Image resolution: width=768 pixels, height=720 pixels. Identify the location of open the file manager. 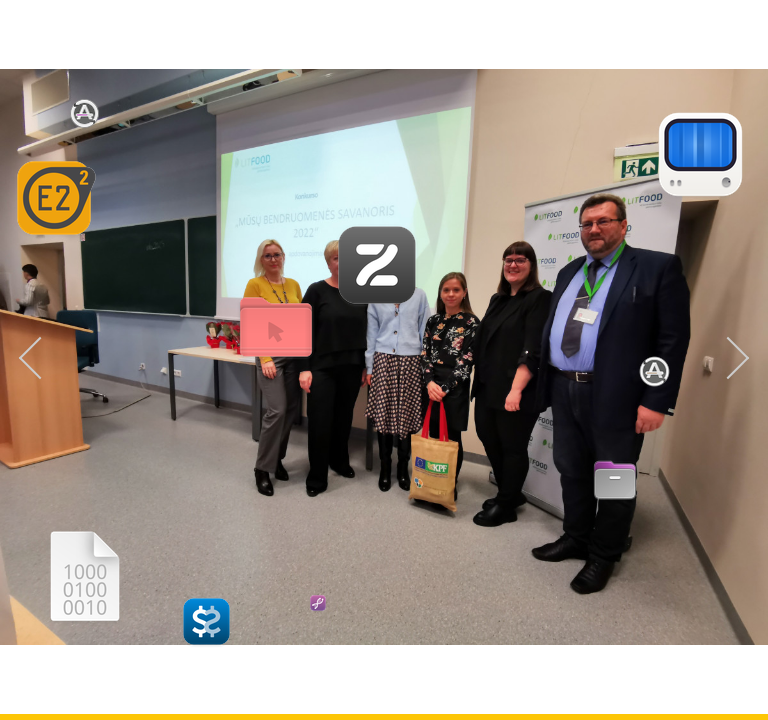
(615, 480).